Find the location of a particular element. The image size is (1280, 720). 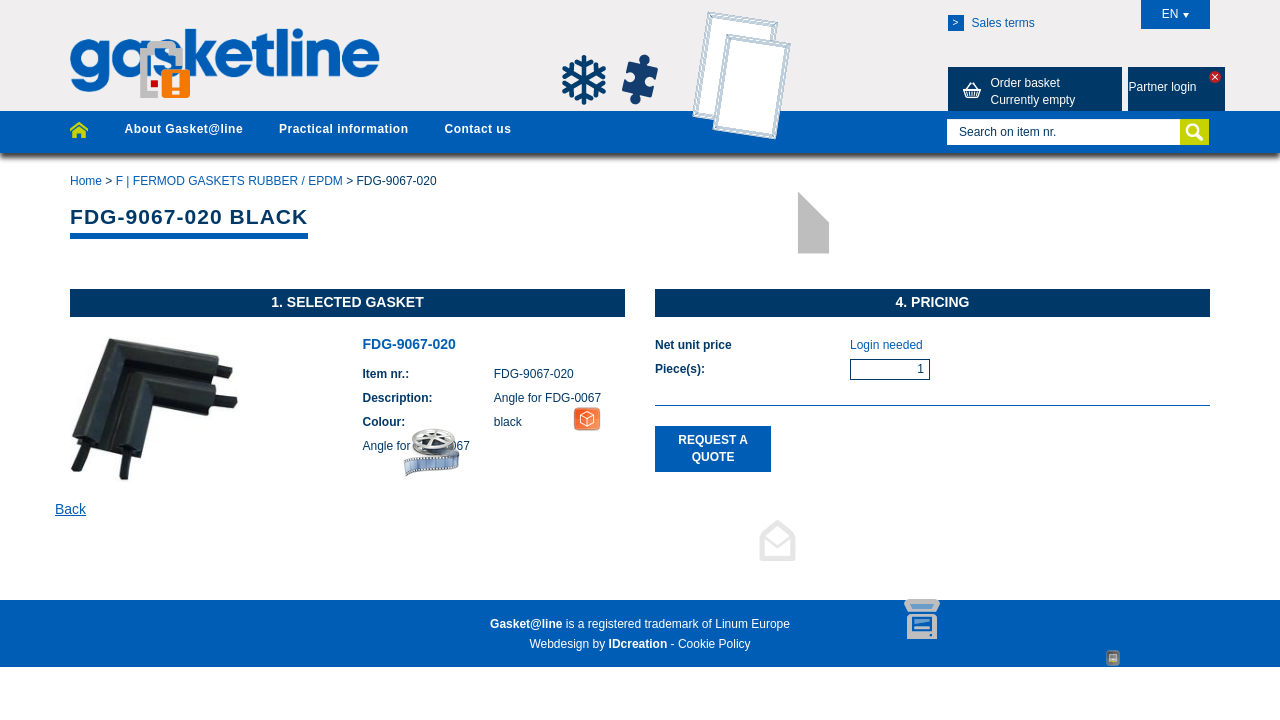

indicates a message has been read is located at coordinates (777, 540).